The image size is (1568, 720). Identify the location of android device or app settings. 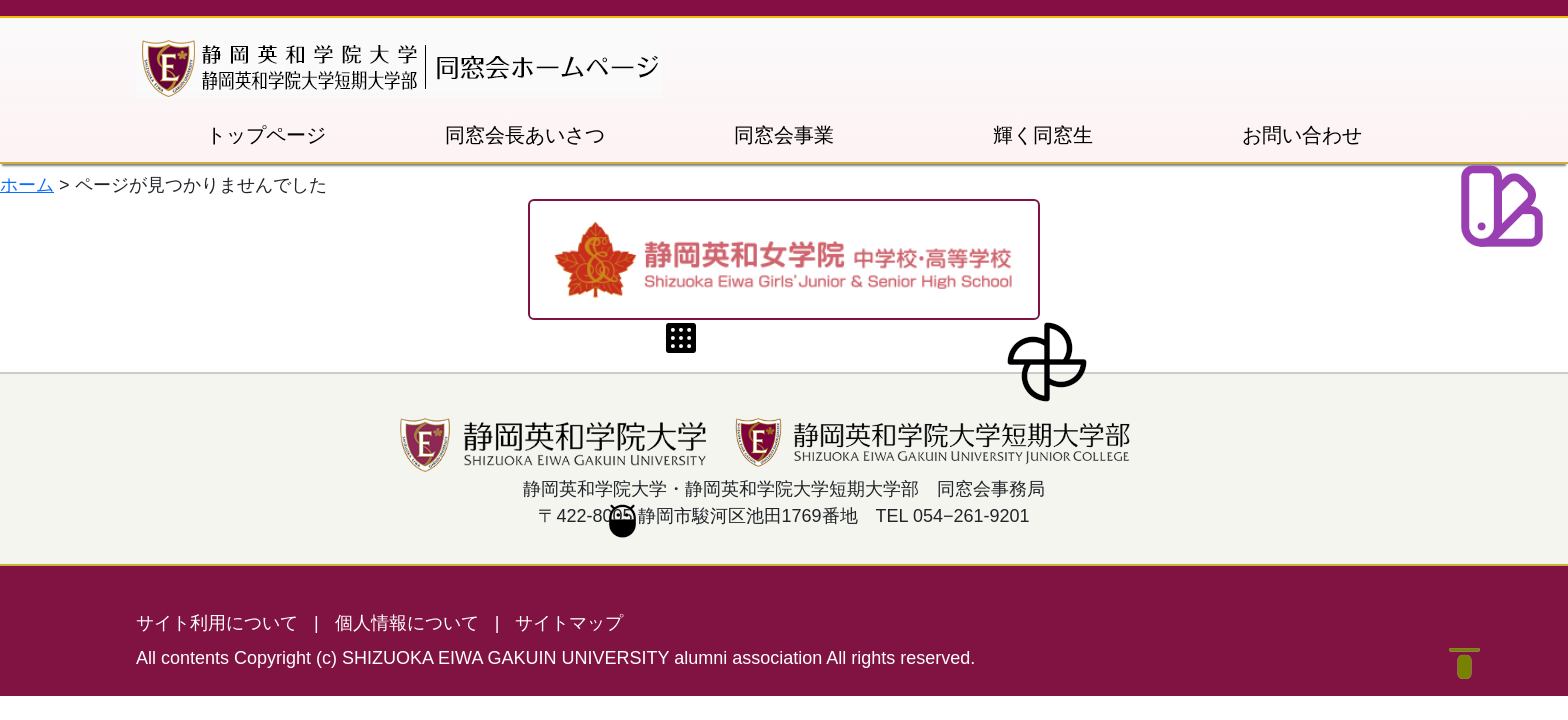
(622, 520).